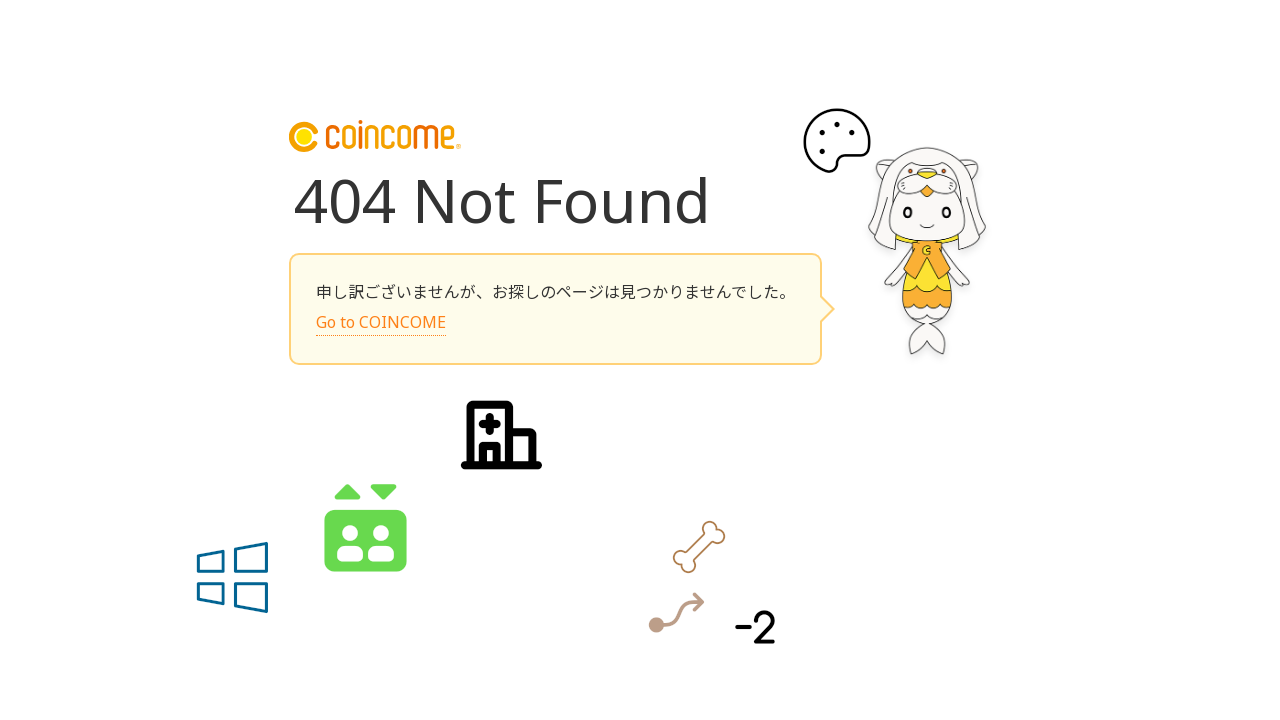 The width and height of the screenshot is (1280, 720). Describe the element at coordinates (756, 627) in the screenshot. I see `decrease exposure by 2 stops` at that location.